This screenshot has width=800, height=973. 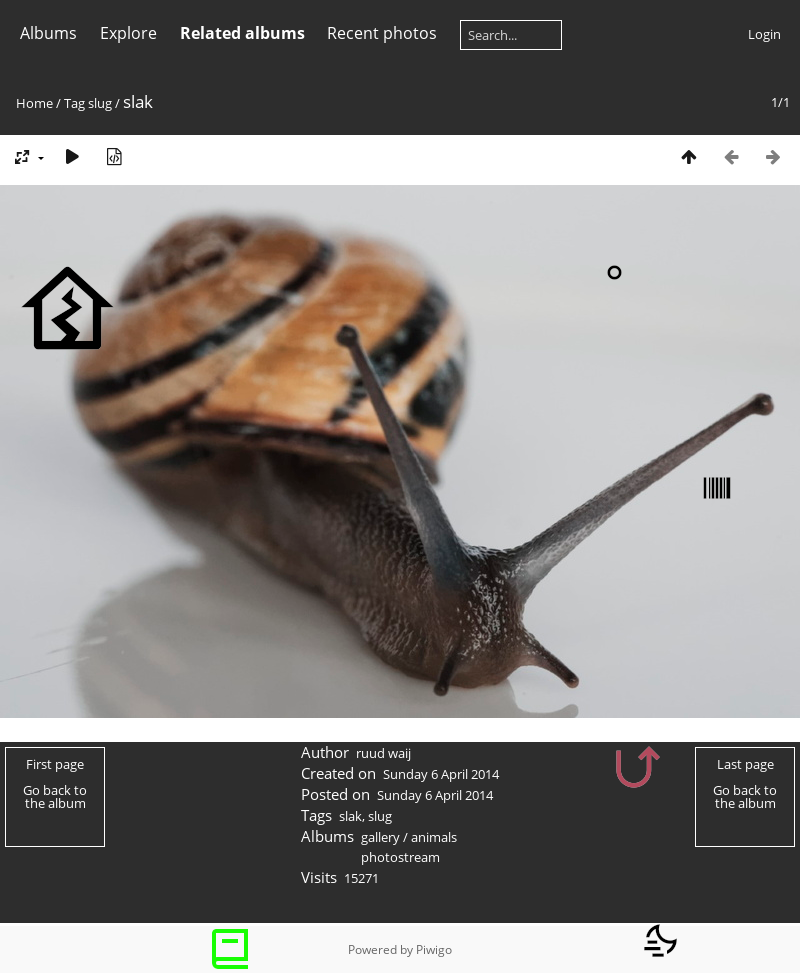 What do you see at coordinates (614, 272) in the screenshot?
I see `indicates loading or processing in progress` at bounding box center [614, 272].